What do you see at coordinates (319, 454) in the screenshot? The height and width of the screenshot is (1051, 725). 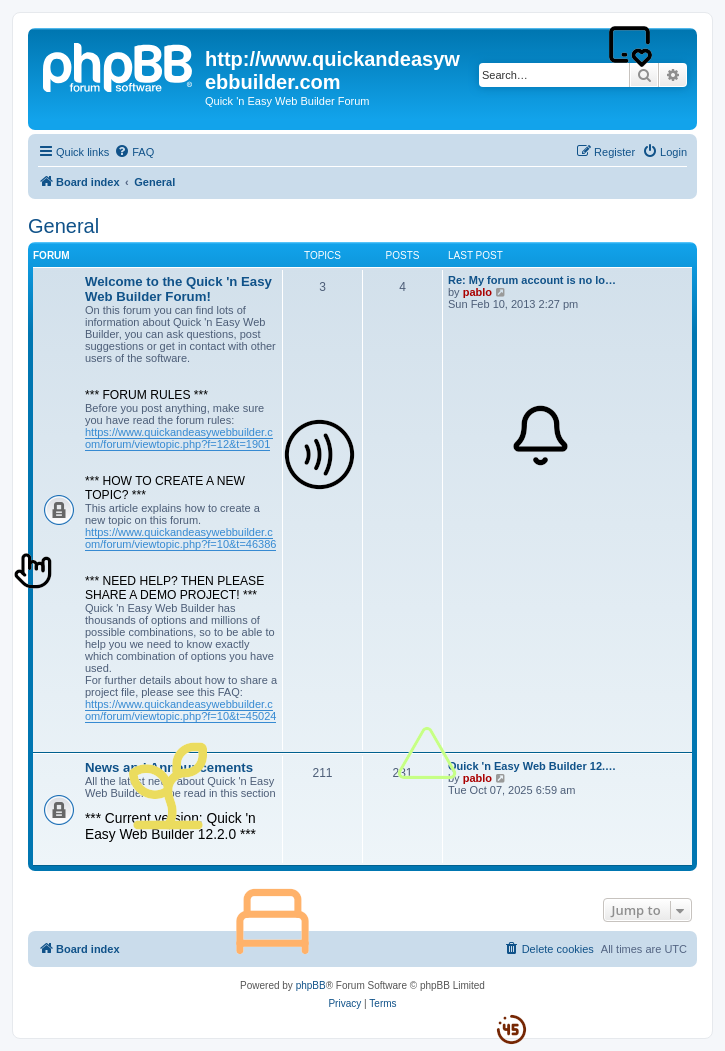 I see `tap to pay with contactless payment` at bounding box center [319, 454].